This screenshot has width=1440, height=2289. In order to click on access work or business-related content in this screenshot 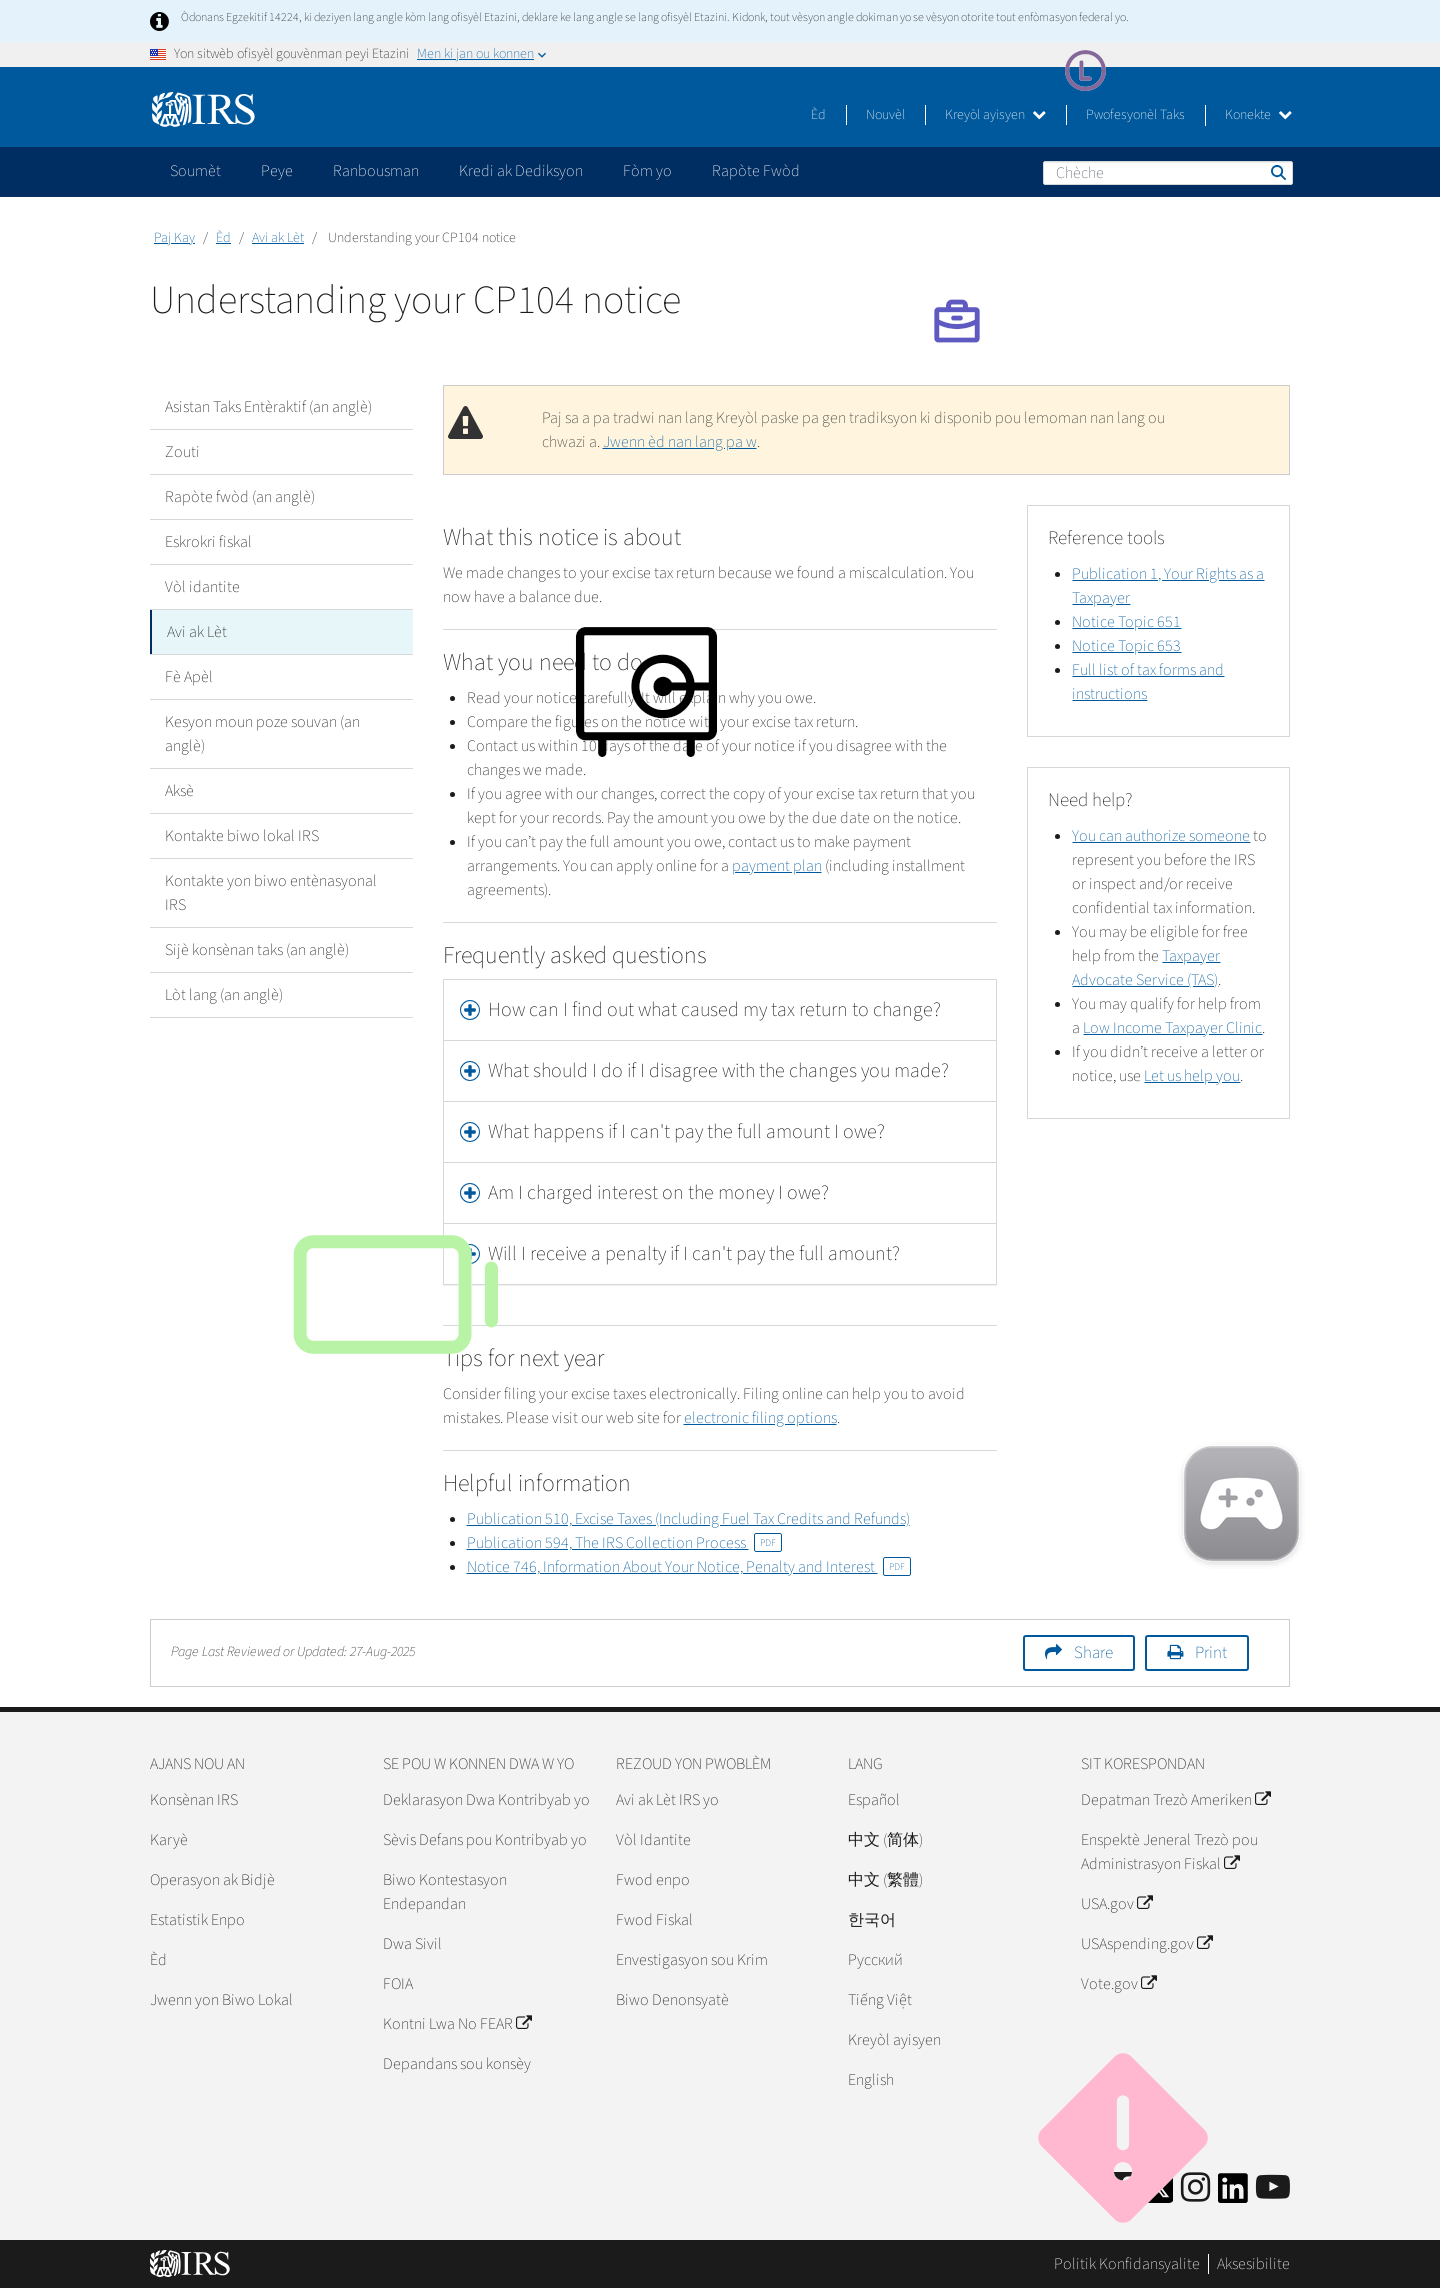, I will do `click(957, 324)`.